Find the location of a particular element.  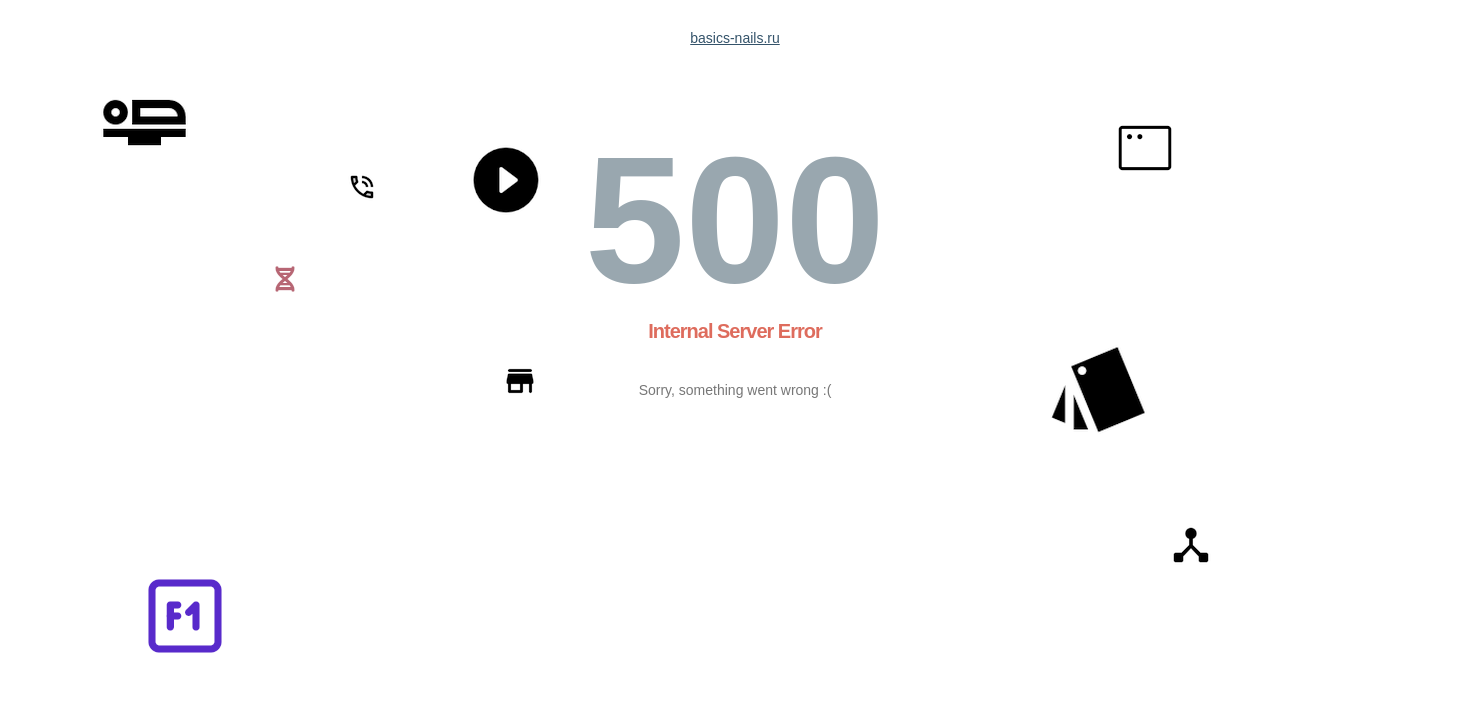

apply a style or theme to content is located at coordinates (1099, 388).